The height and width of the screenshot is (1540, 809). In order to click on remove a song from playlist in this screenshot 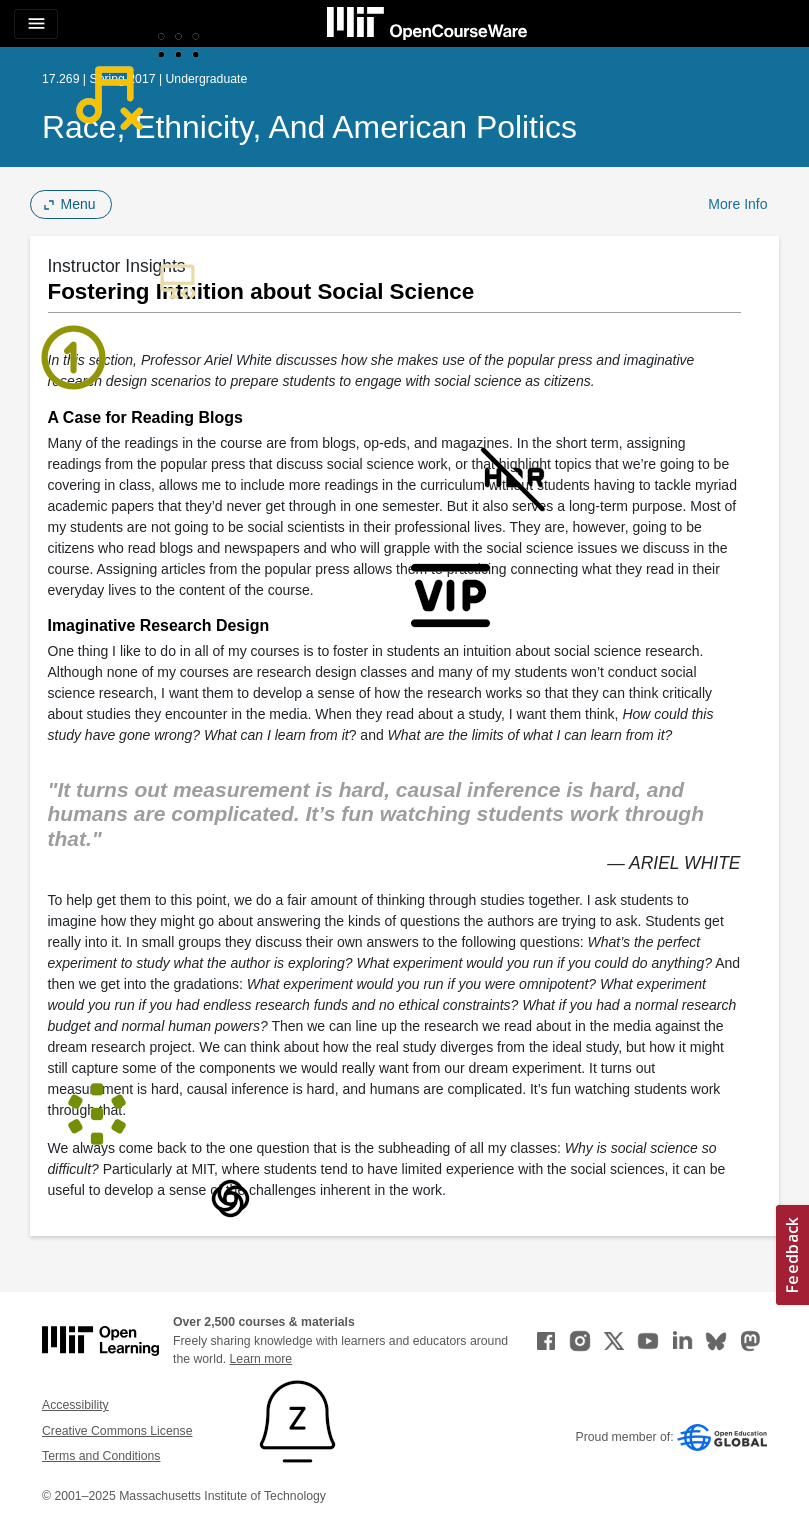, I will do `click(108, 95)`.